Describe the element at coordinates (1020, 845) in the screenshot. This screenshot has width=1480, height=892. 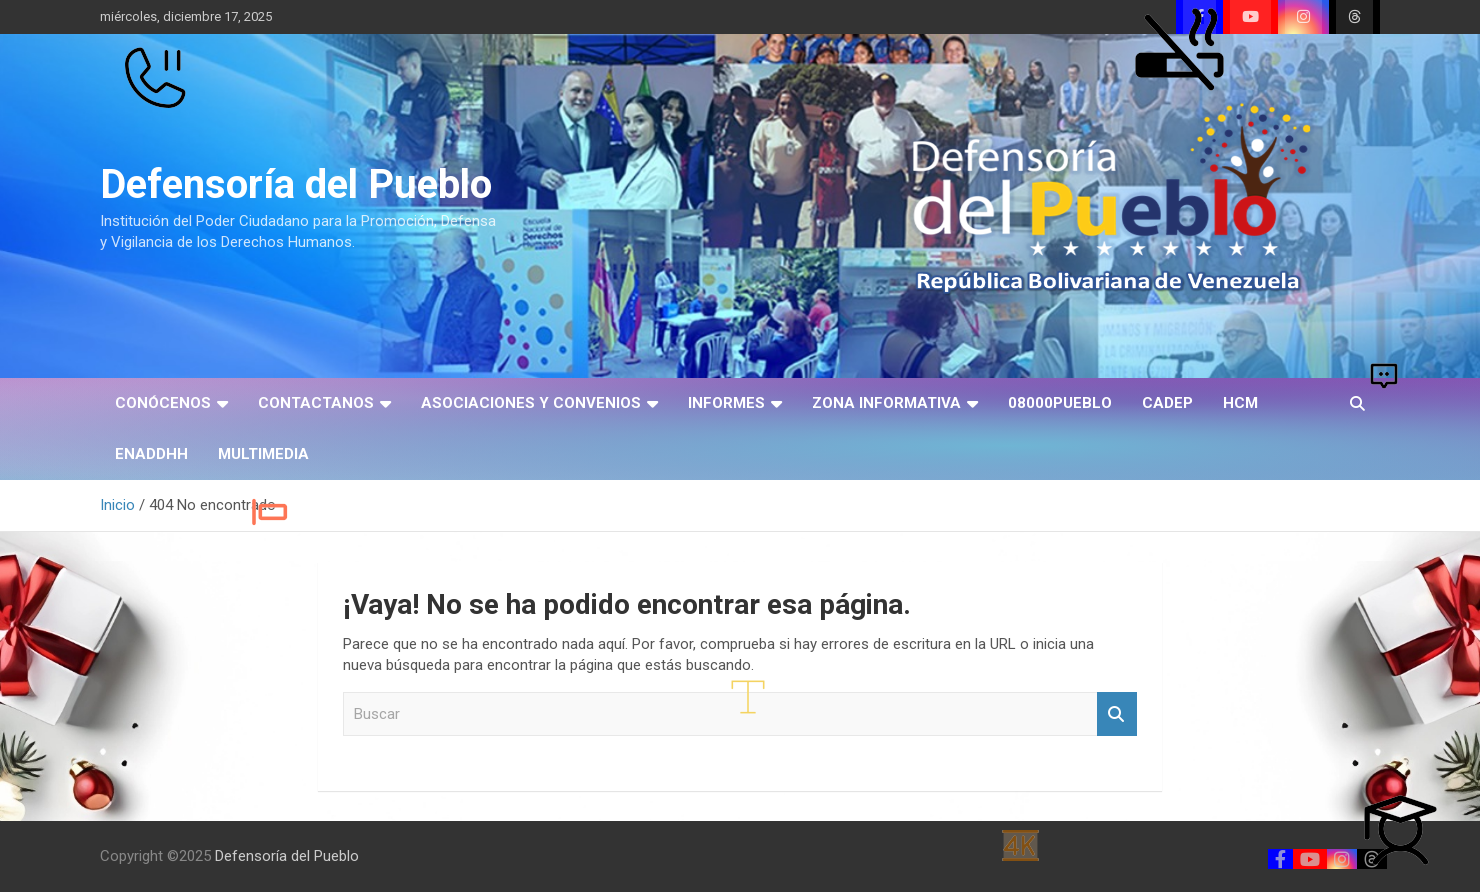
I see `switch to 4K video resolution` at that location.